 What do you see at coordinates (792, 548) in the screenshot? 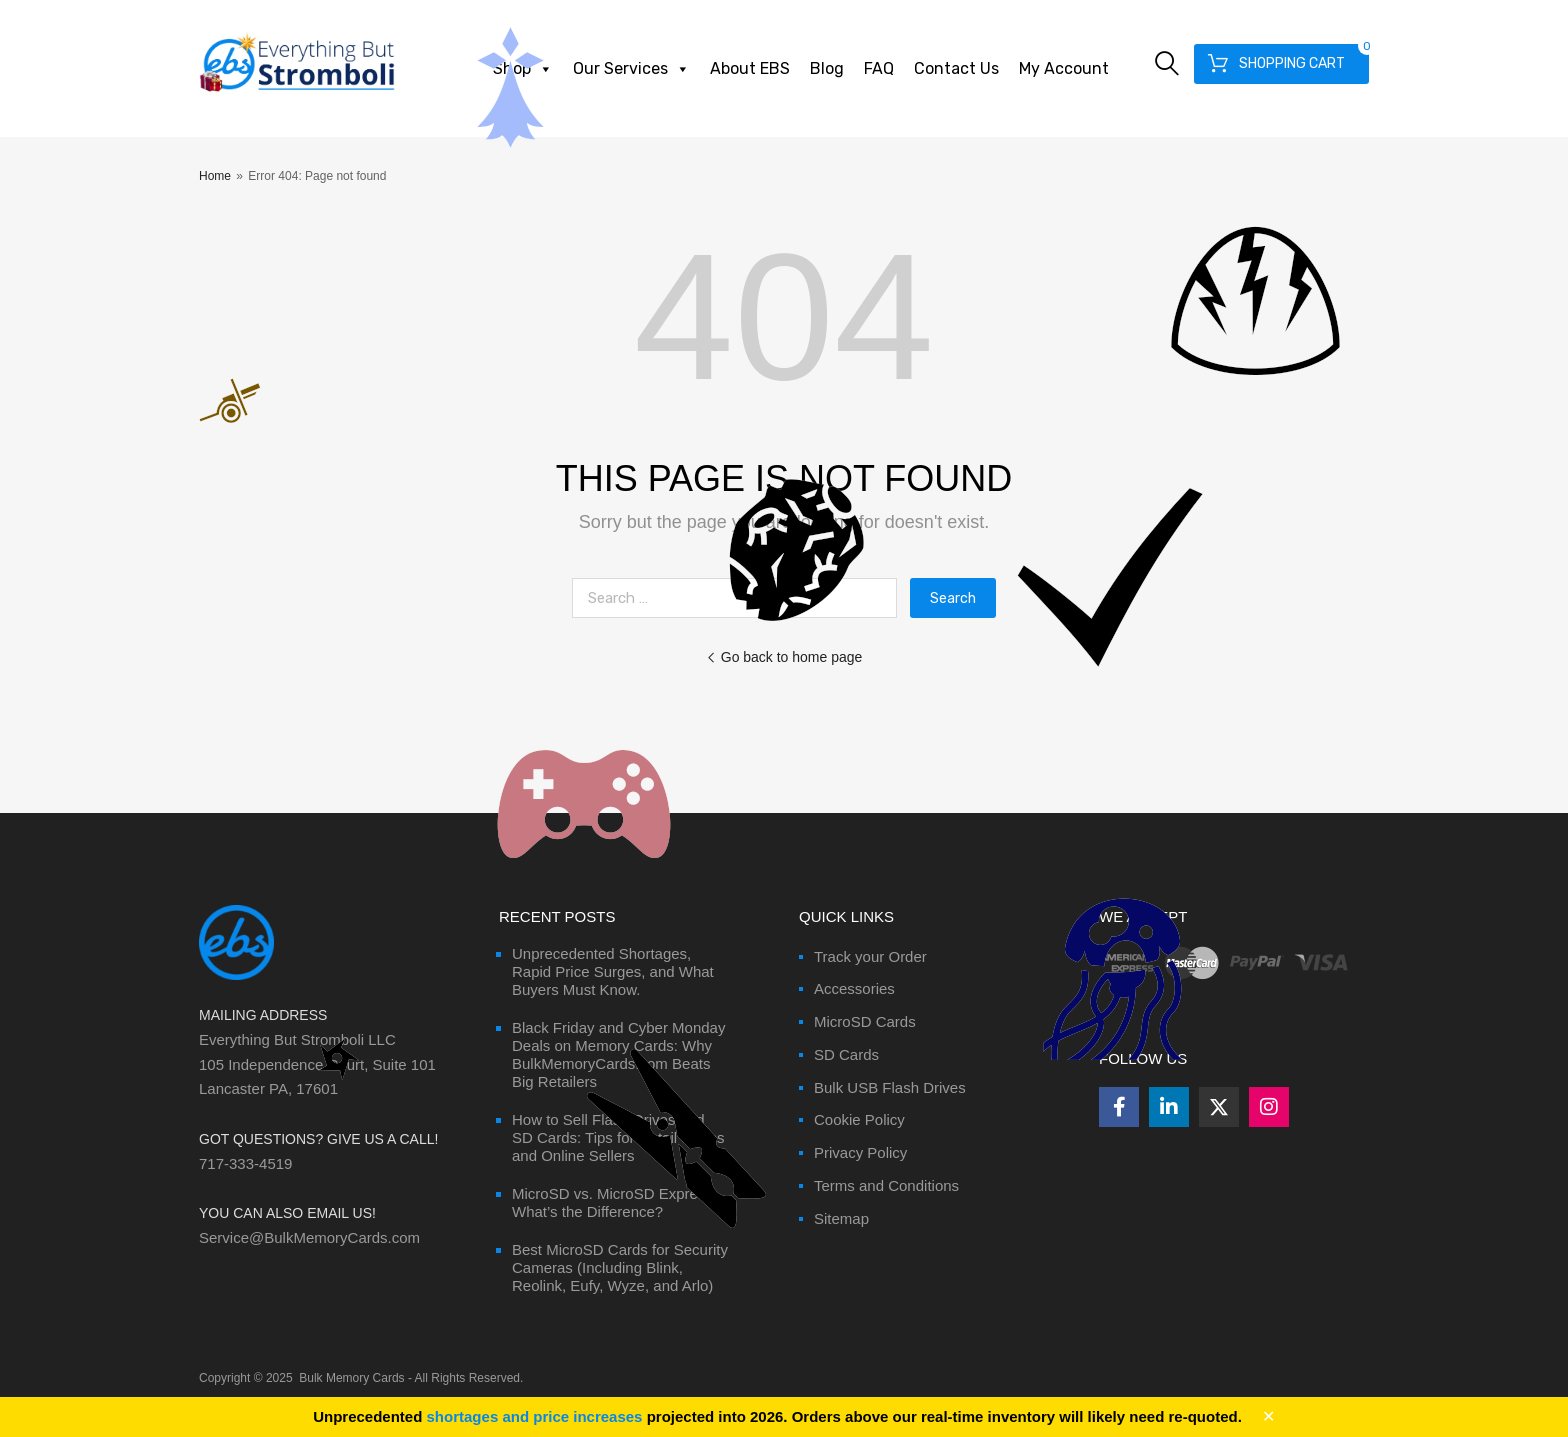
I see `represents space debris or asteroid in a game interface` at bounding box center [792, 548].